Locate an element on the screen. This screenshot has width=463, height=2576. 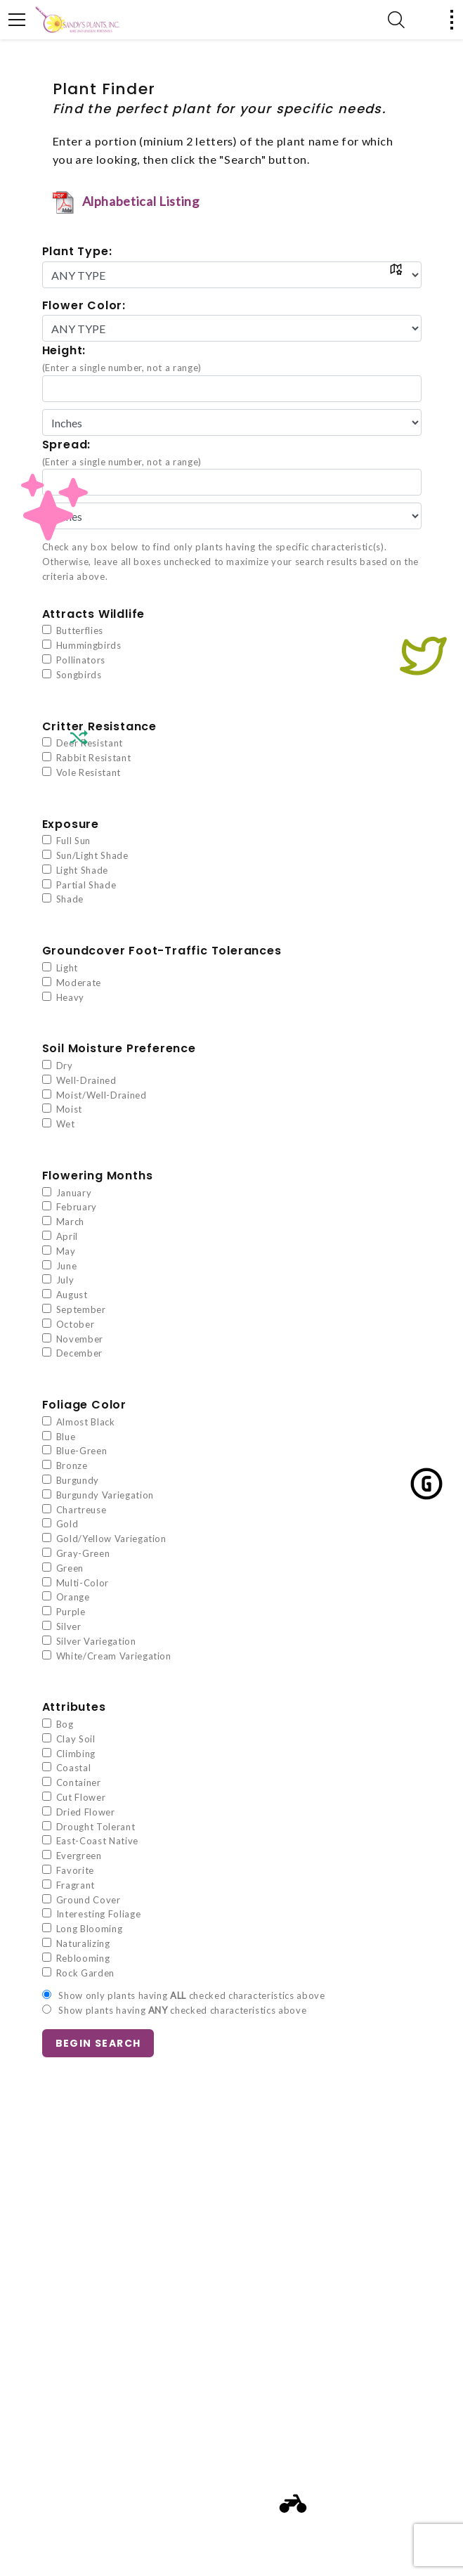
shuffle playlist or queue order is located at coordinates (79, 737).